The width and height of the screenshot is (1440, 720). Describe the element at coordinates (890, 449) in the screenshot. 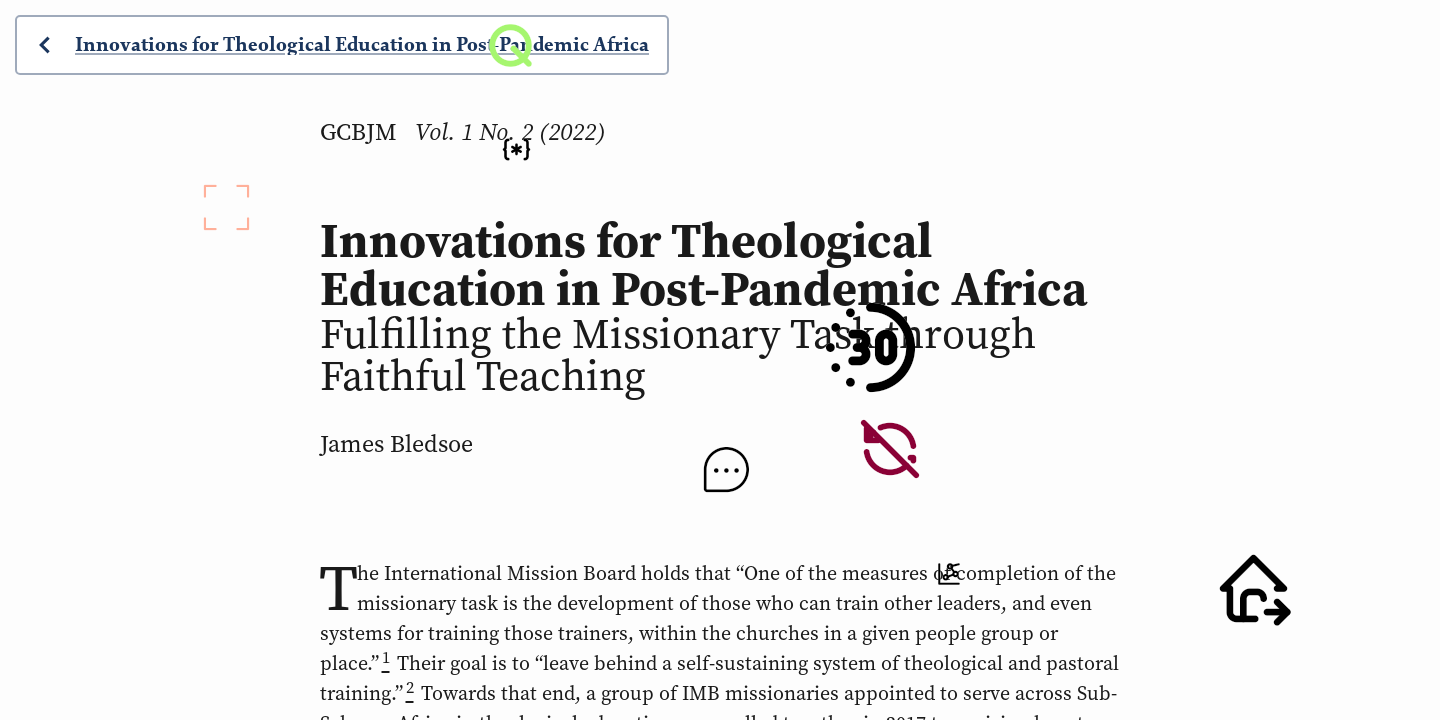

I see `refresh or sync is disabled` at that location.